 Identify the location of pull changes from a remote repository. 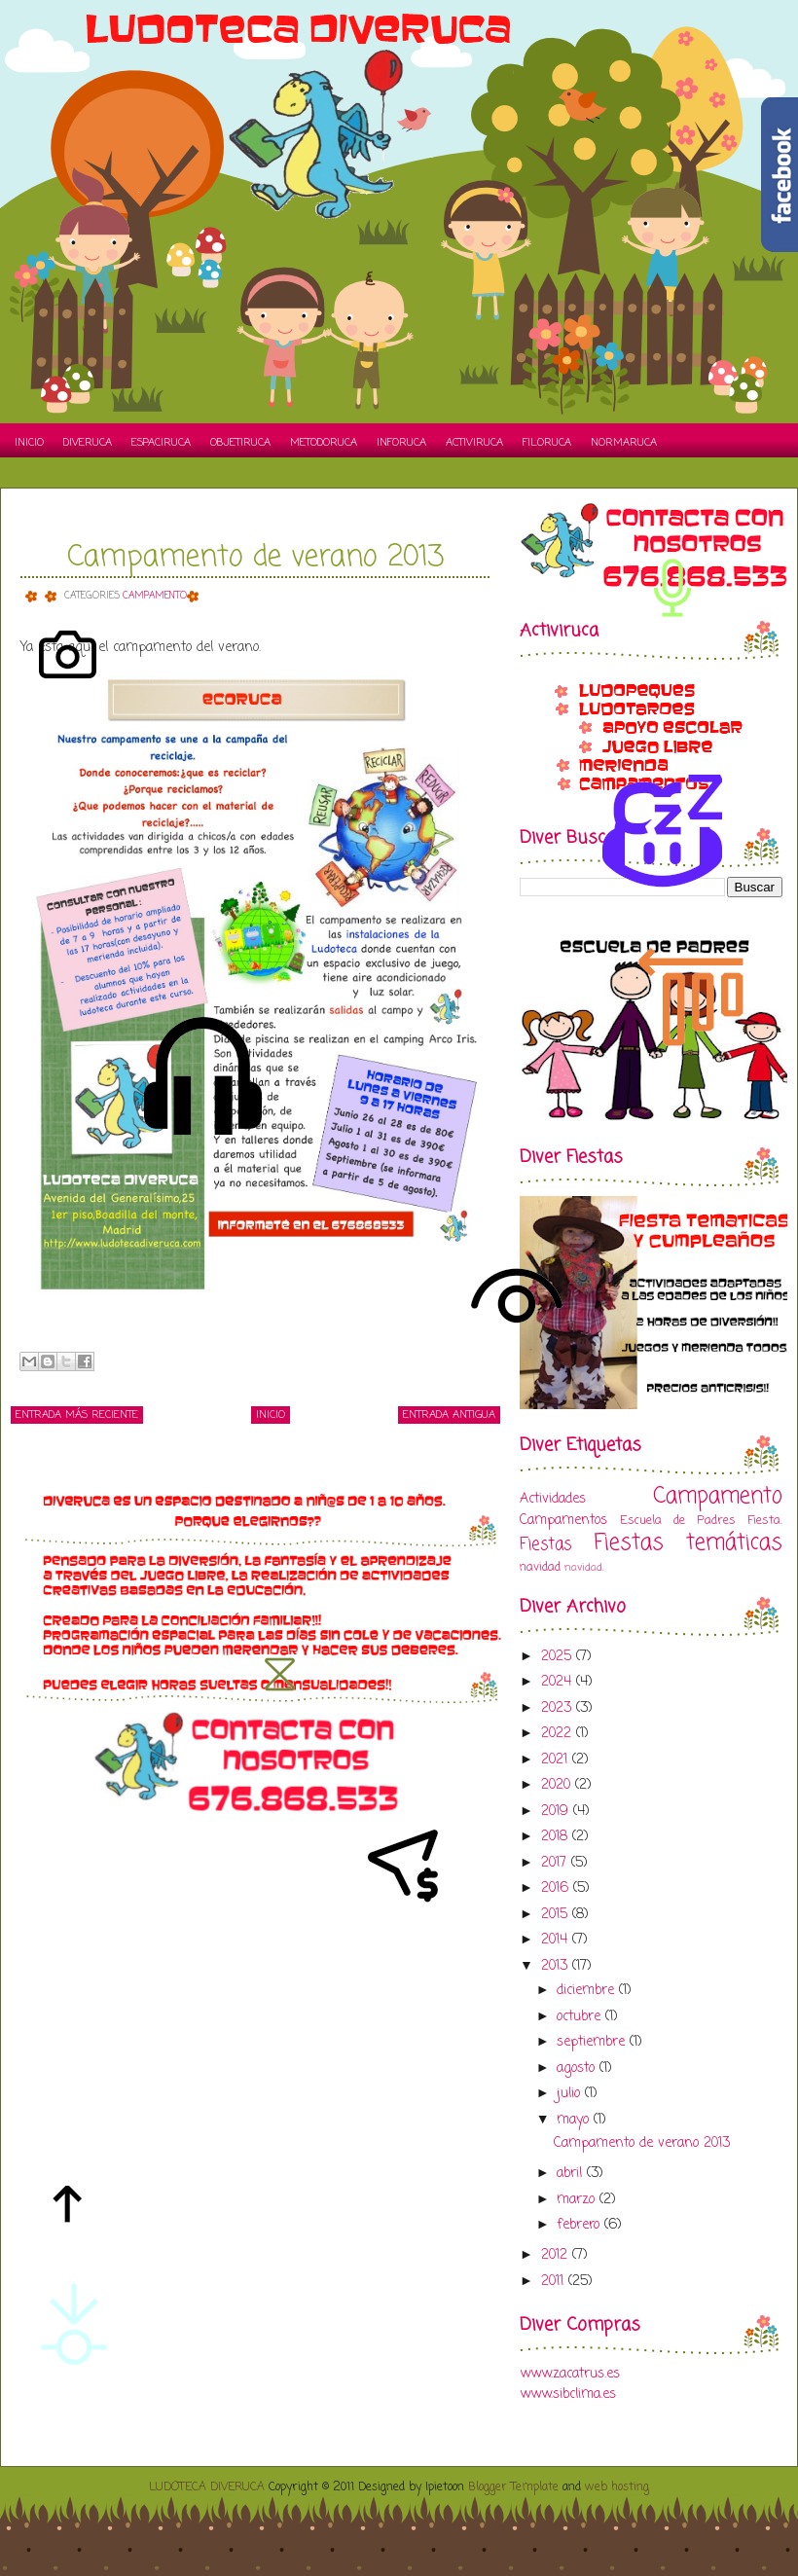
(71, 2324).